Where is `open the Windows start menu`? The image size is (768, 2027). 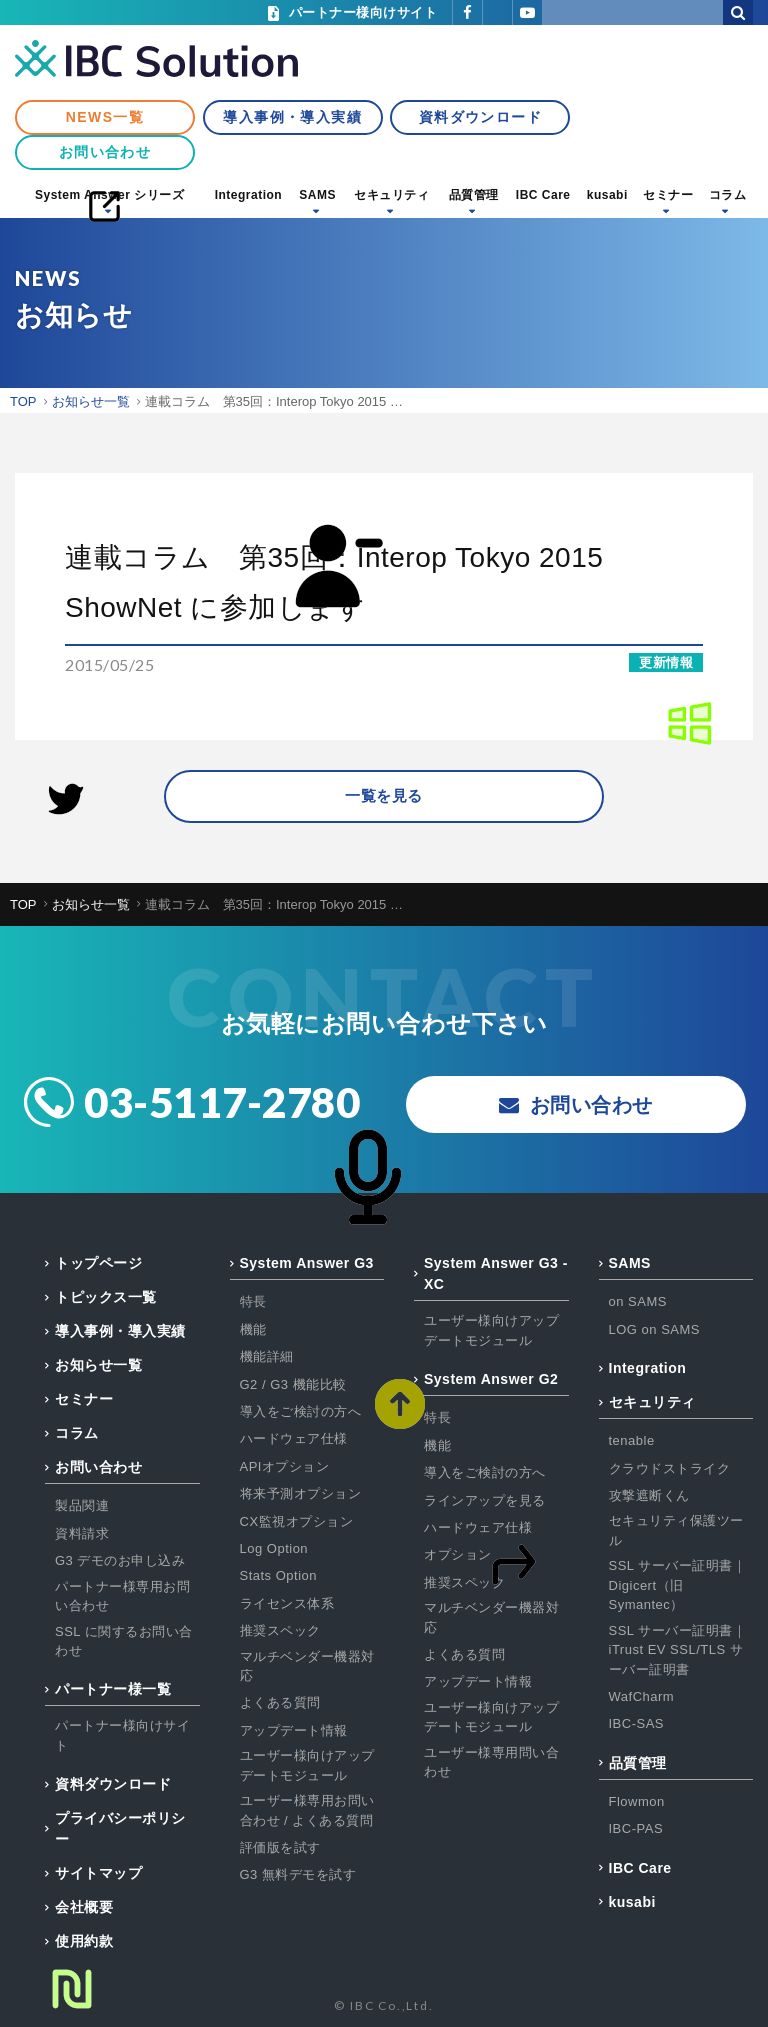 open the Windows start menu is located at coordinates (691, 723).